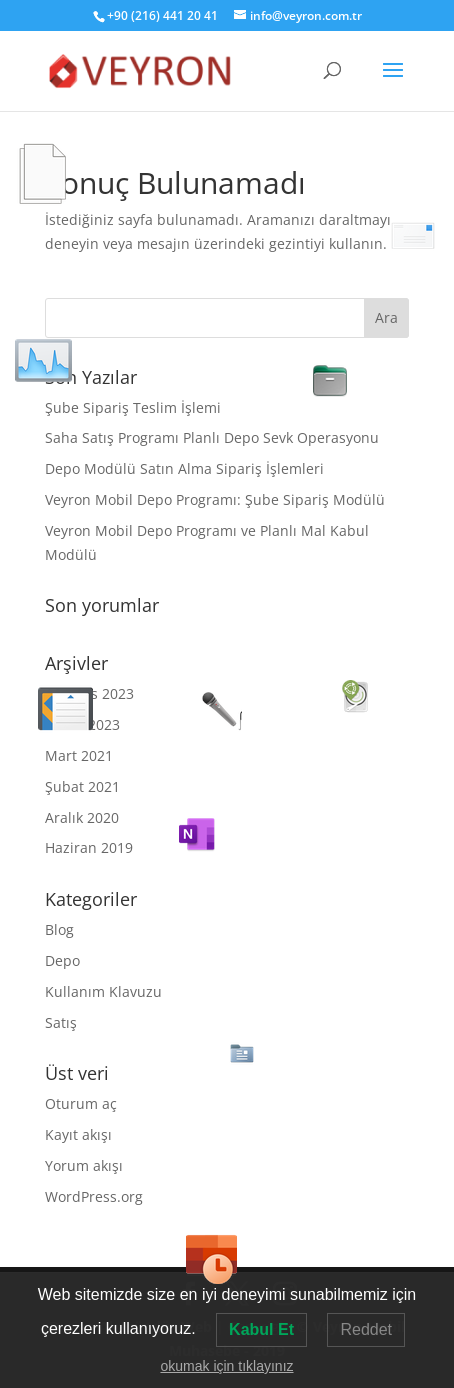  Describe the element at coordinates (330, 380) in the screenshot. I see `open the file manager application` at that location.